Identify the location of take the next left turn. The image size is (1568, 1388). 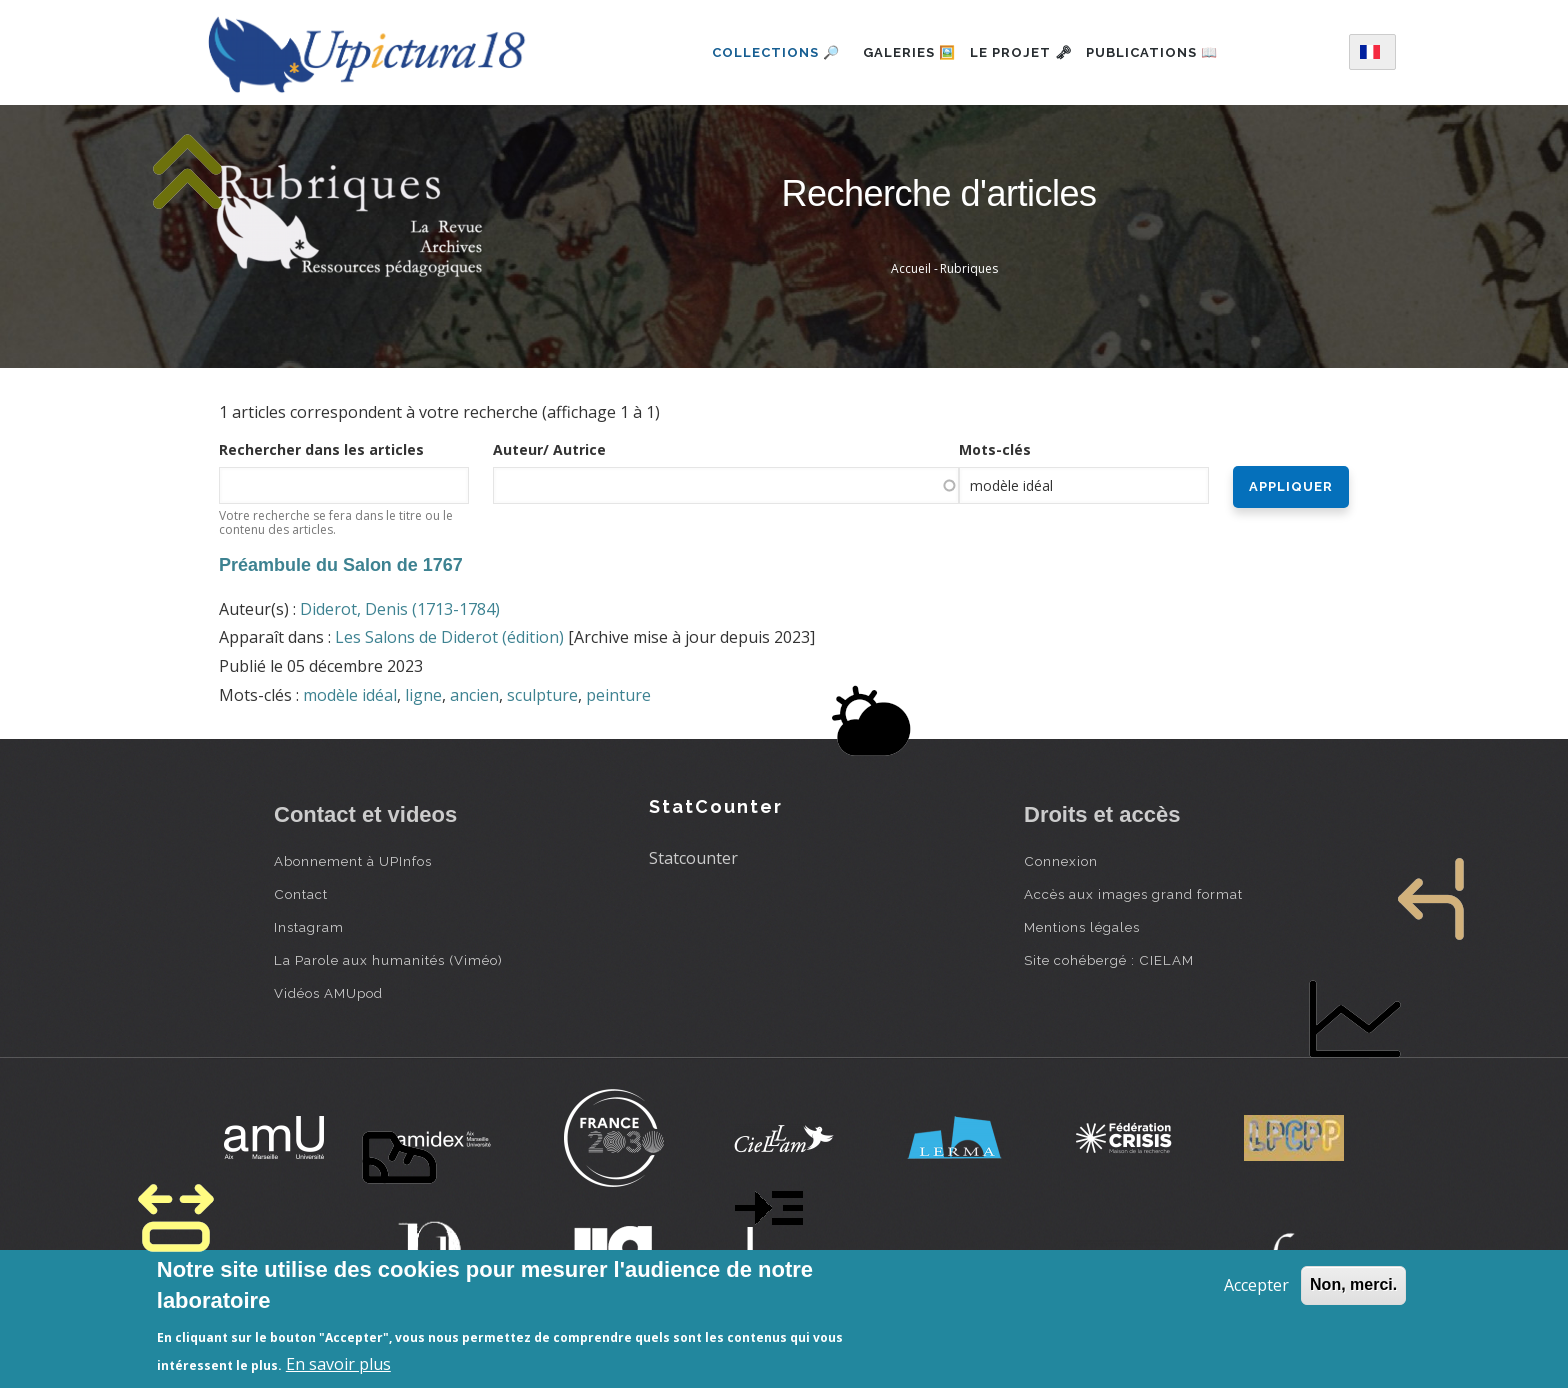
(1435, 899).